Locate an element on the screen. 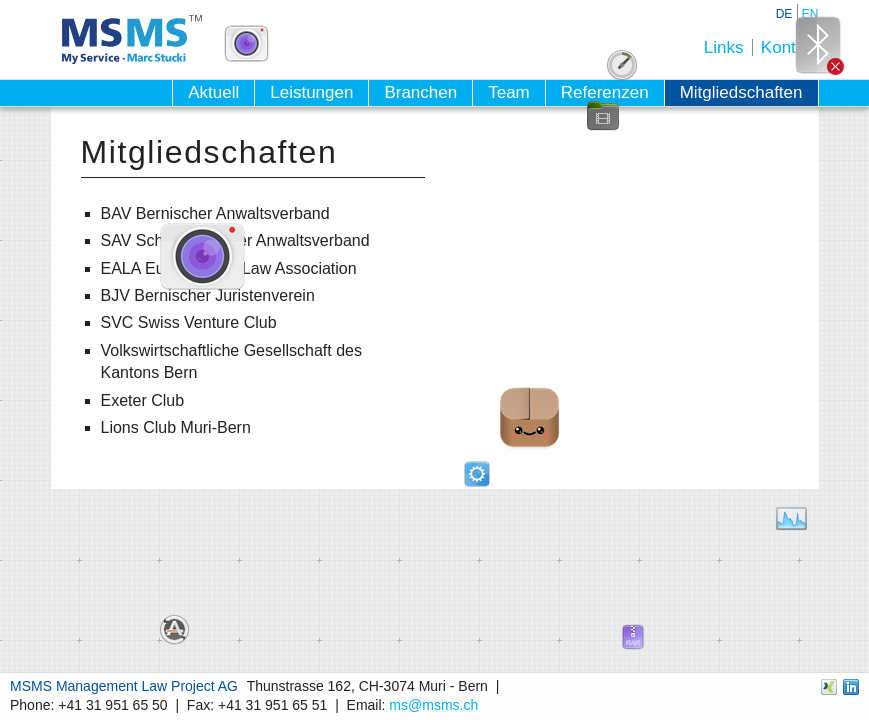 Image resolution: width=869 pixels, height=720 pixels. indicates a RAR compressed archive file is located at coordinates (633, 637).